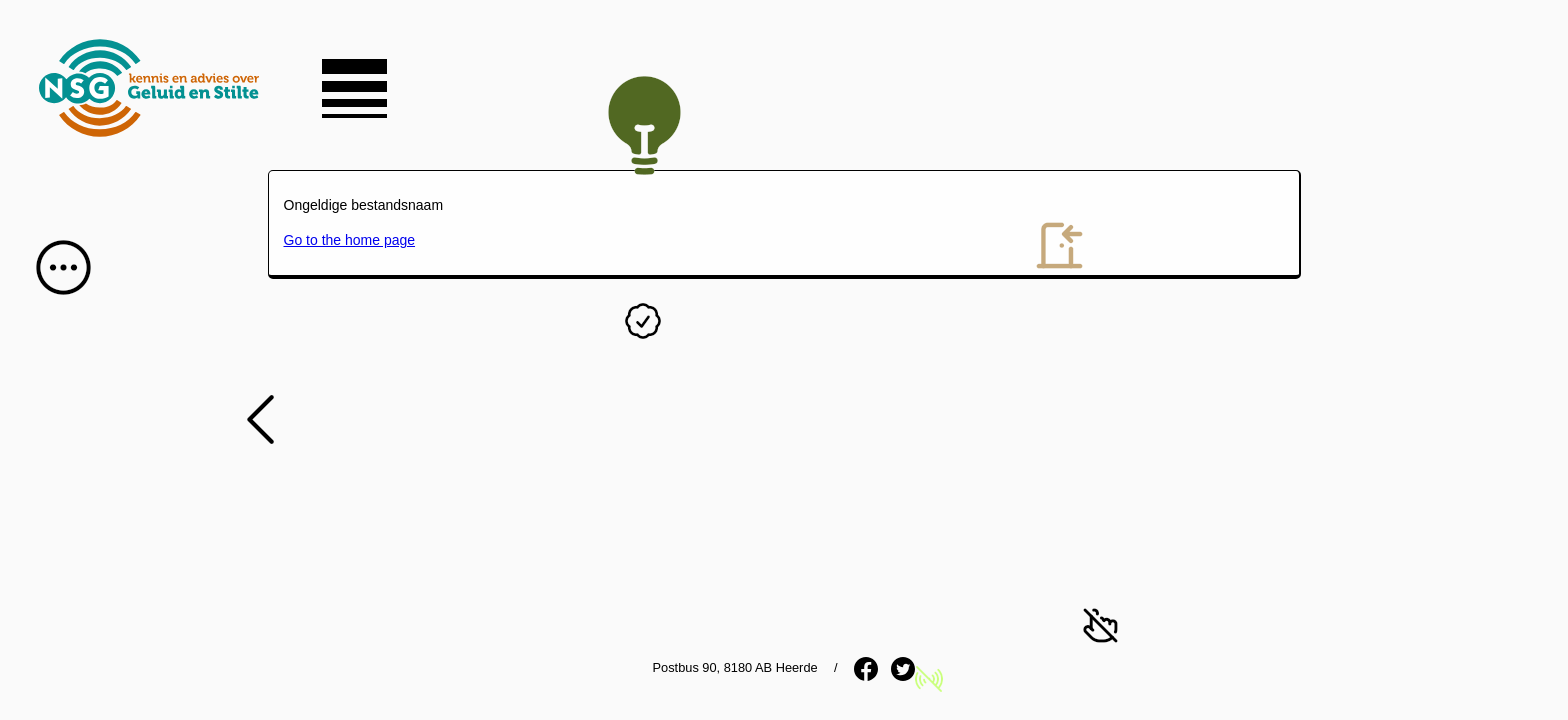 The image size is (1568, 720). Describe the element at coordinates (63, 267) in the screenshot. I see `view more options` at that location.